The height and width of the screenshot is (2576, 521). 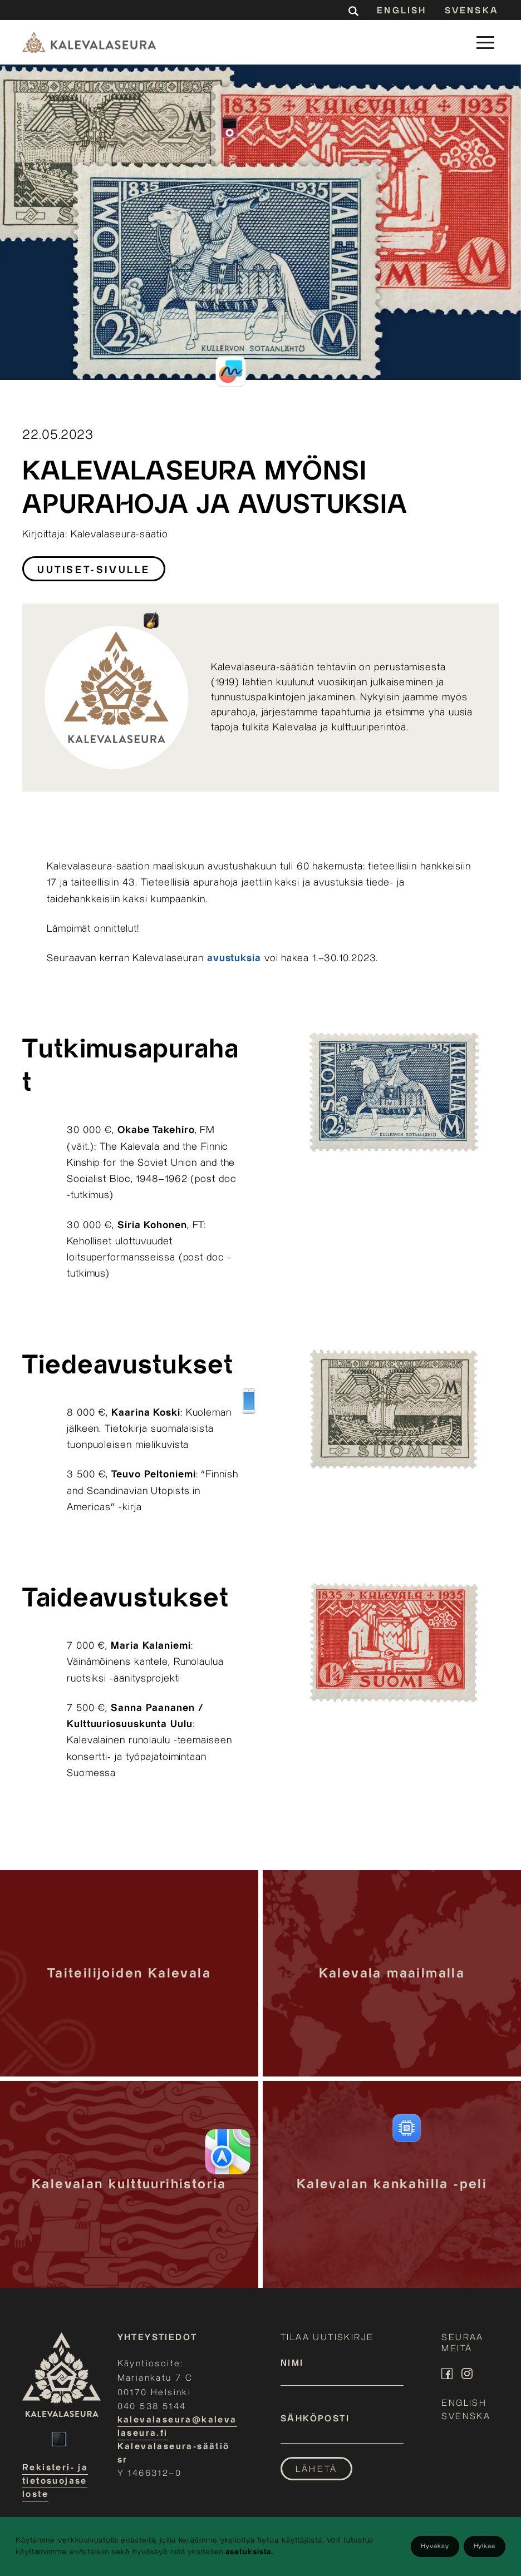 What do you see at coordinates (59, 2439) in the screenshot?
I see `iPod nano device connected` at bounding box center [59, 2439].